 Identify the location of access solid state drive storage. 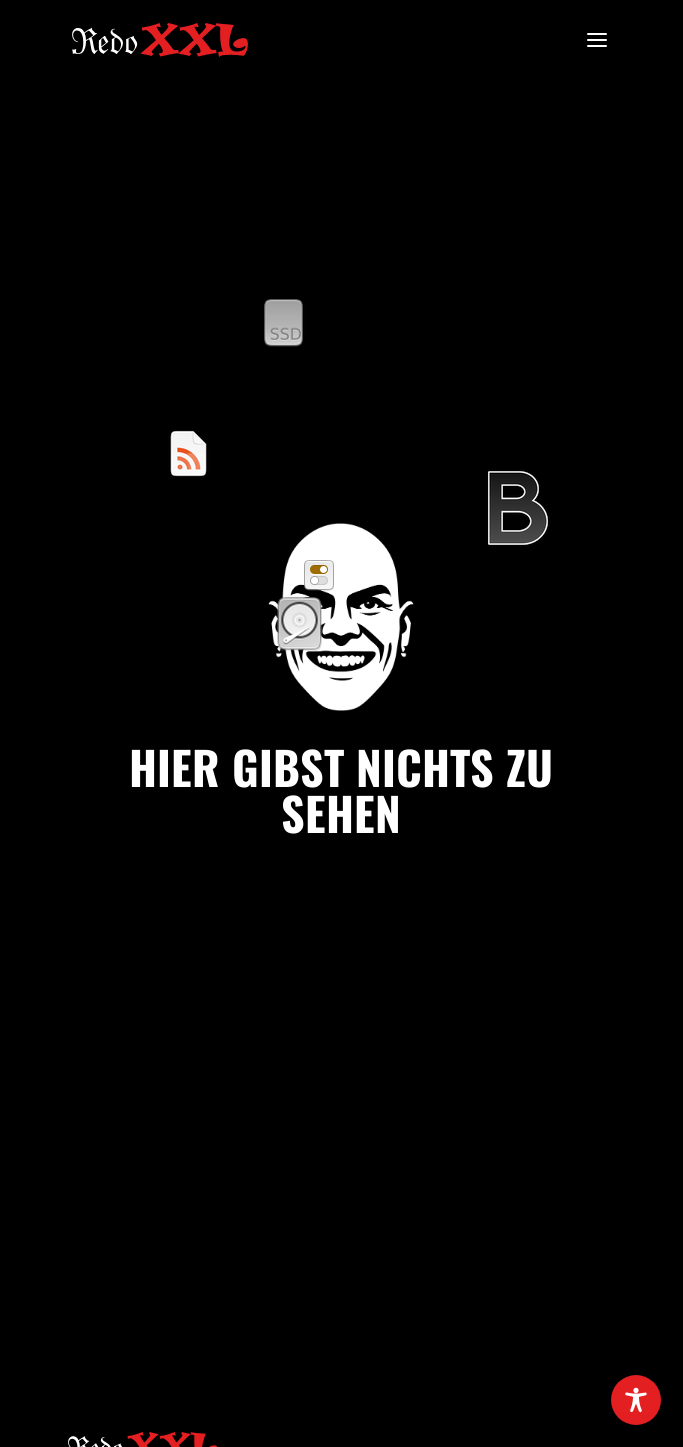
(283, 322).